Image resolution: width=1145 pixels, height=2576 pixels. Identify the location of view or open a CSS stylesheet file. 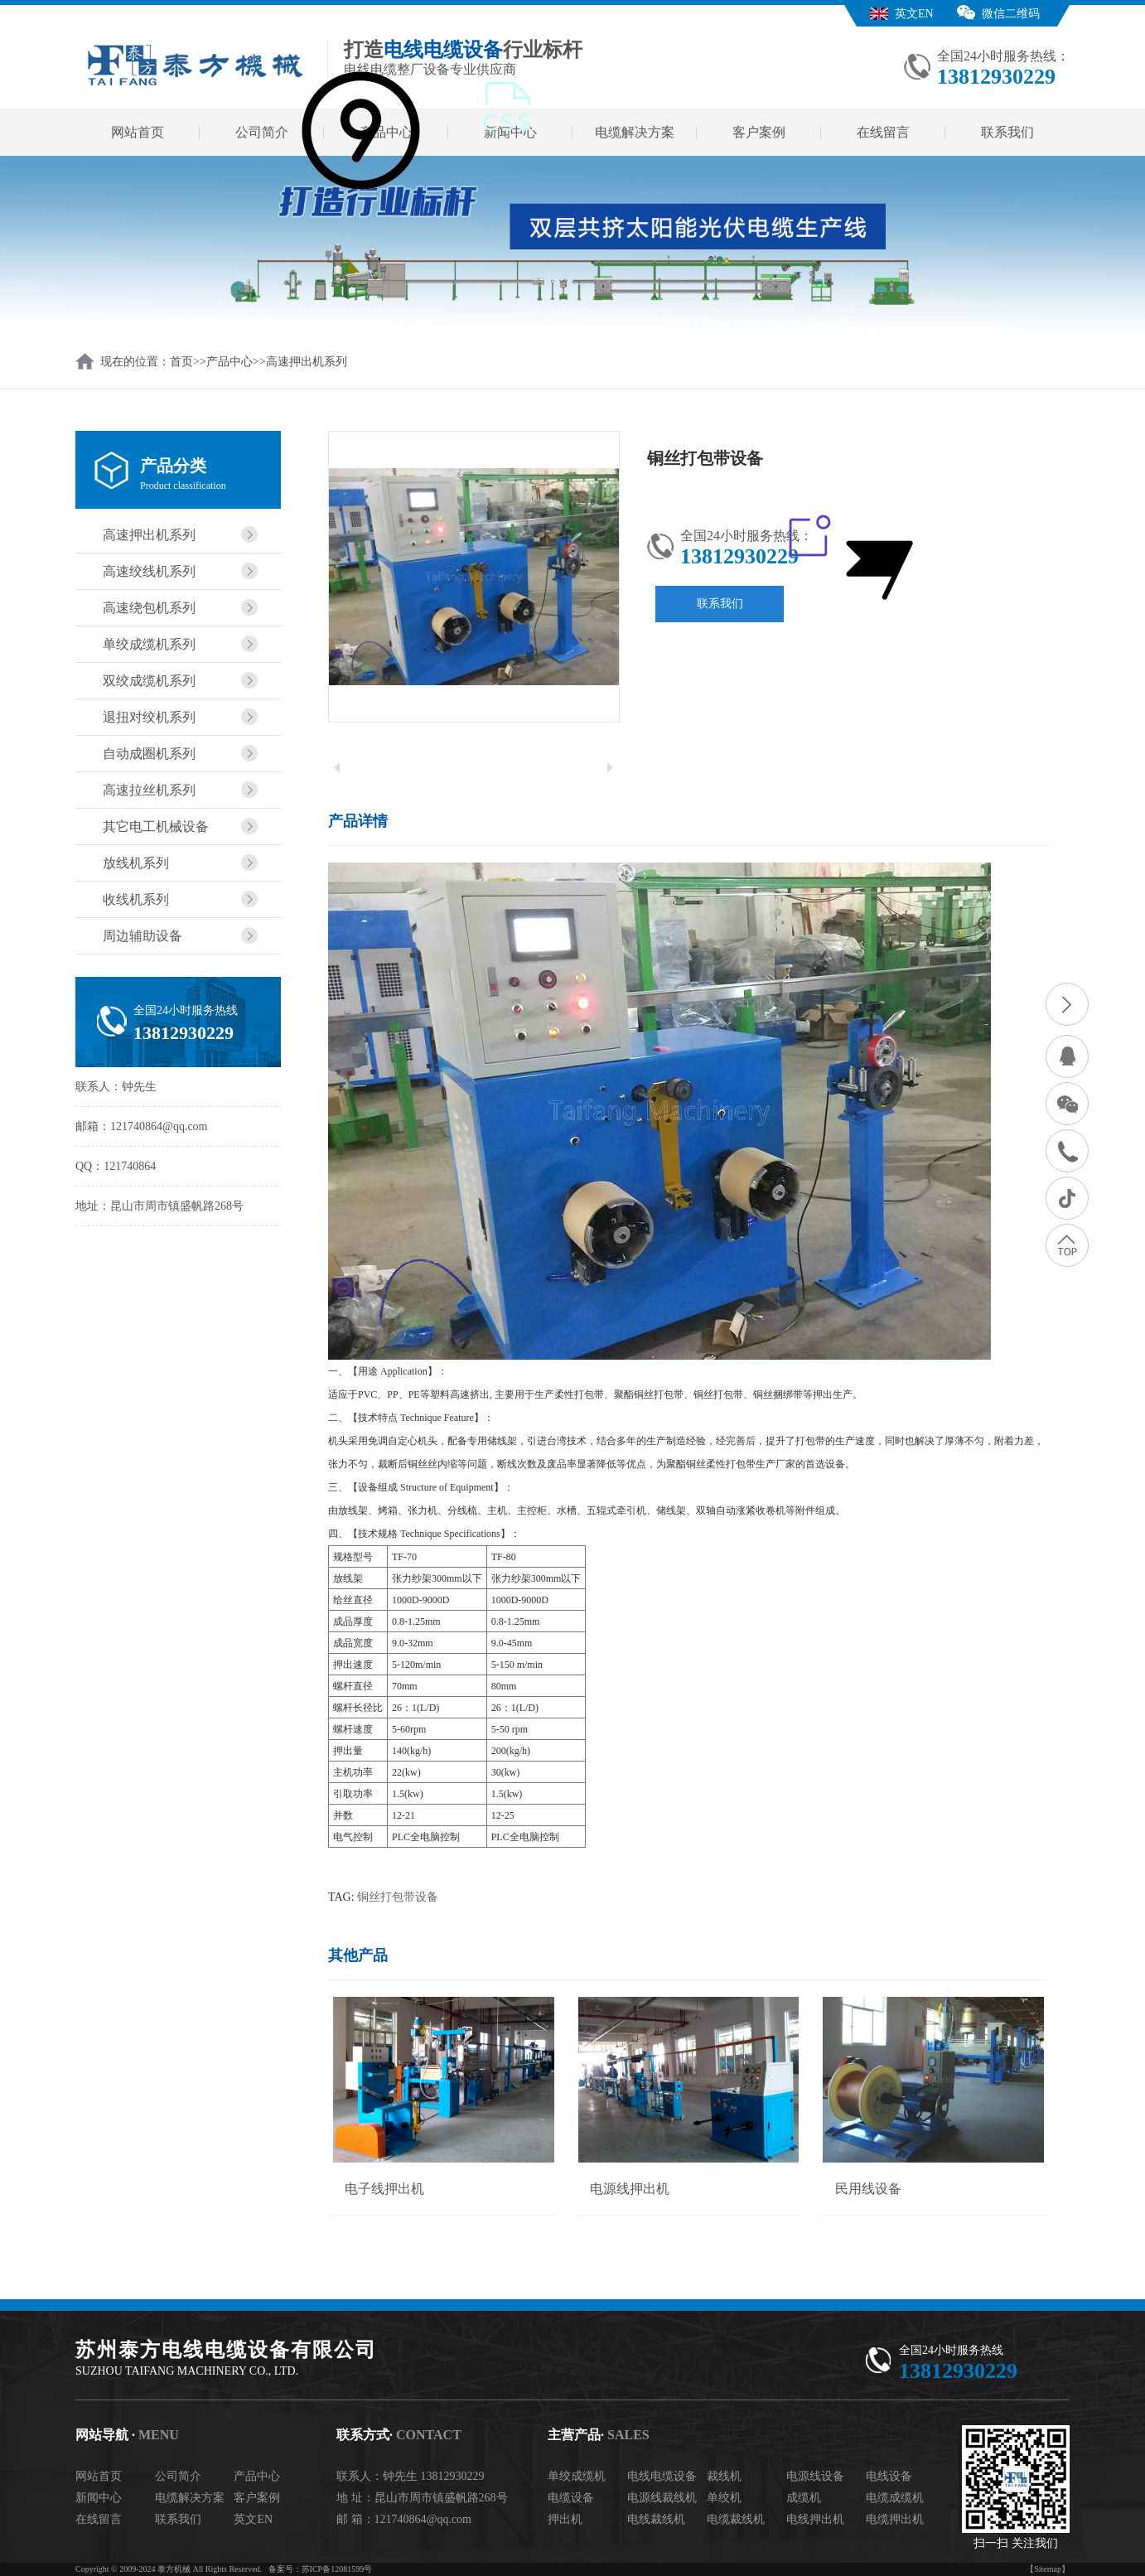
(508, 109).